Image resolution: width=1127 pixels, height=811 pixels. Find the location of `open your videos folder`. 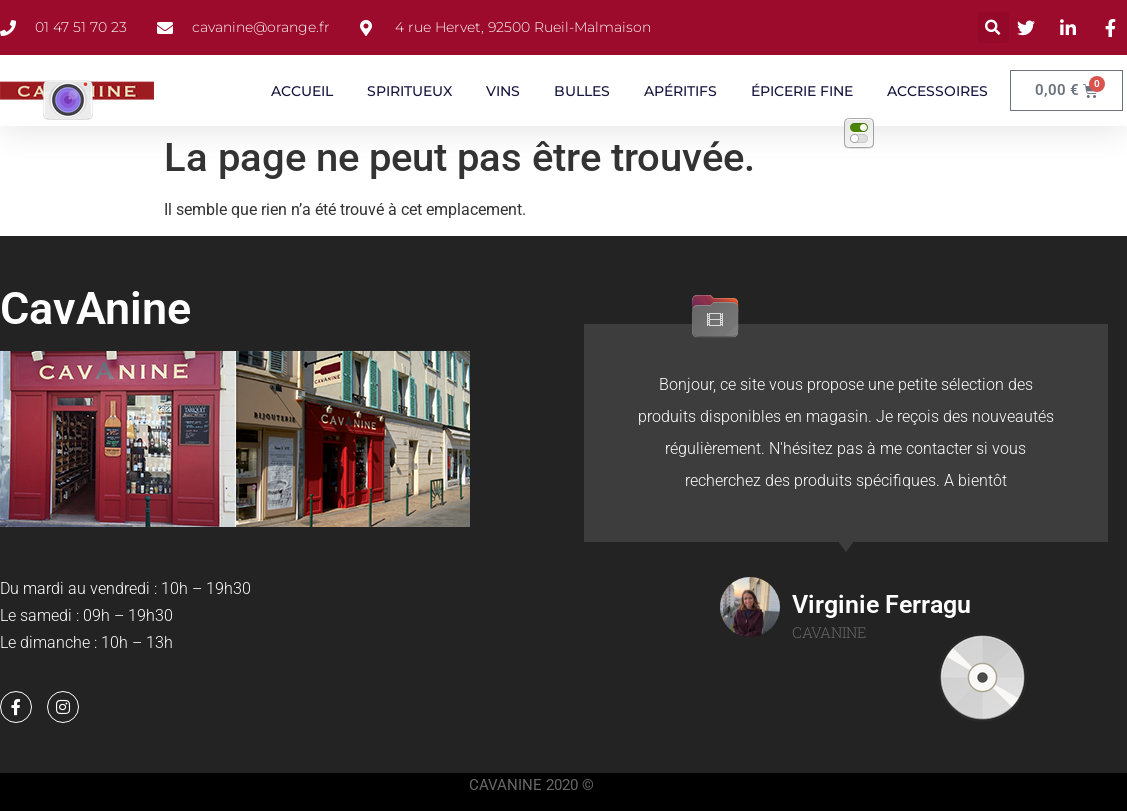

open your videos folder is located at coordinates (715, 316).